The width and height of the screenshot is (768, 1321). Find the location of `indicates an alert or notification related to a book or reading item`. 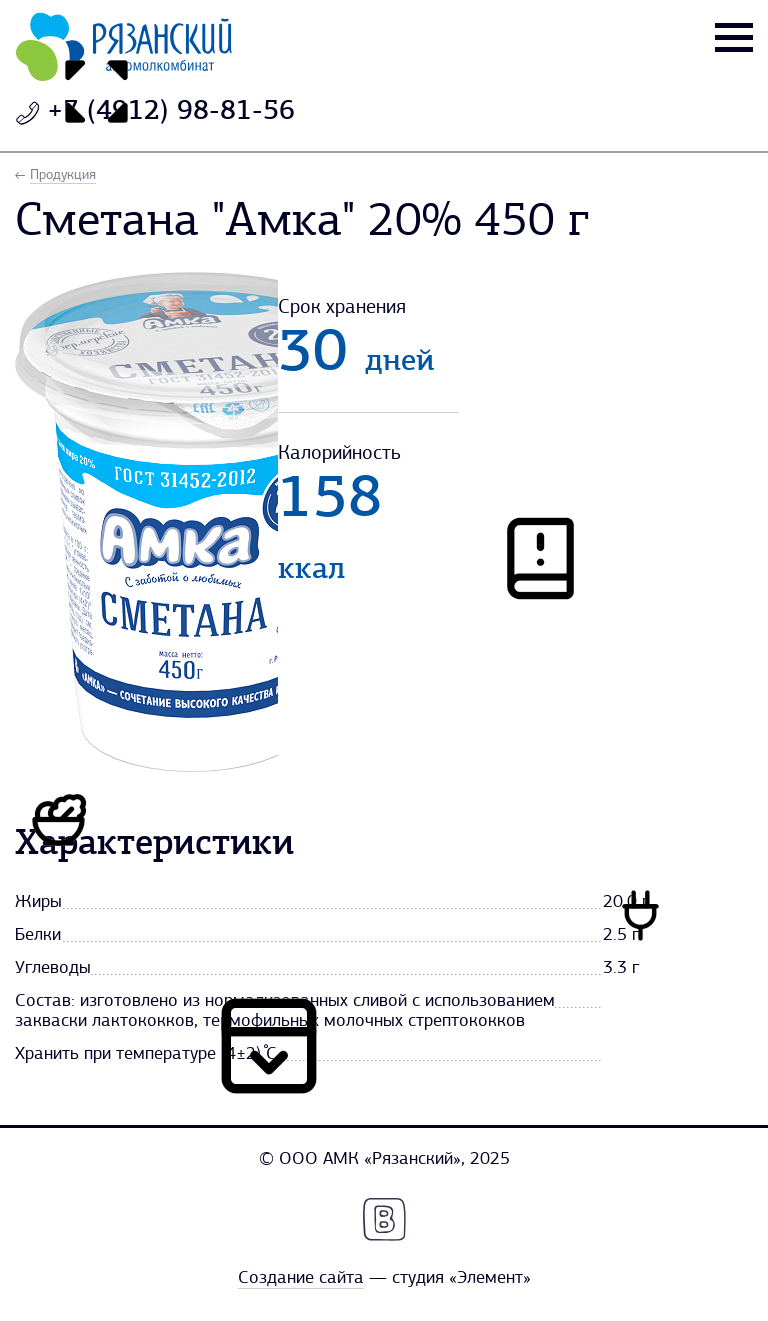

indicates an alert or notification related to a book or reading item is located at coordinates (540, 558).